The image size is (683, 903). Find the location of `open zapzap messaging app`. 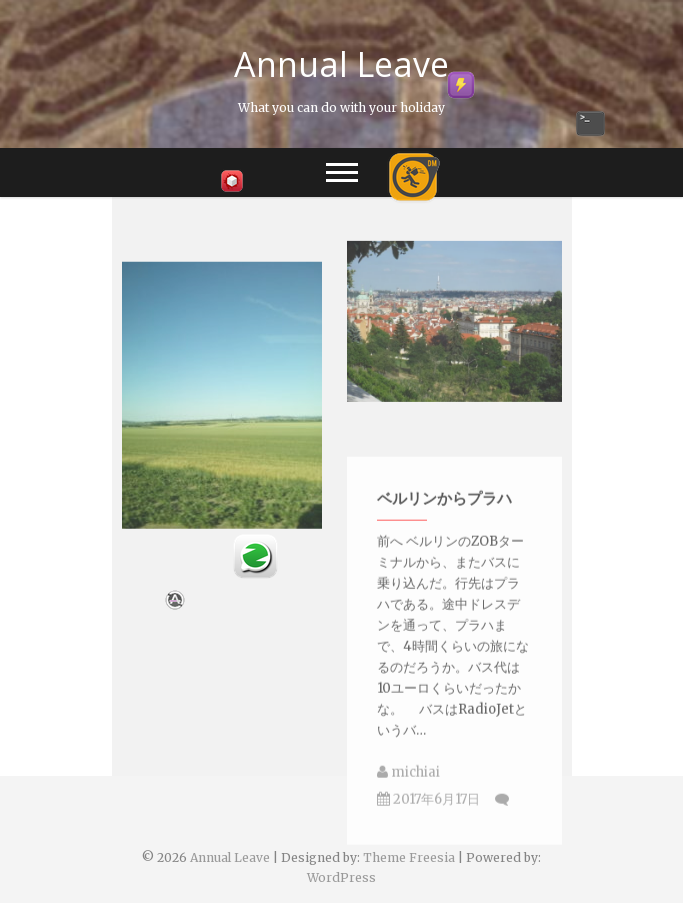

open zapzap messaging app is located at coordinates (258, 555).